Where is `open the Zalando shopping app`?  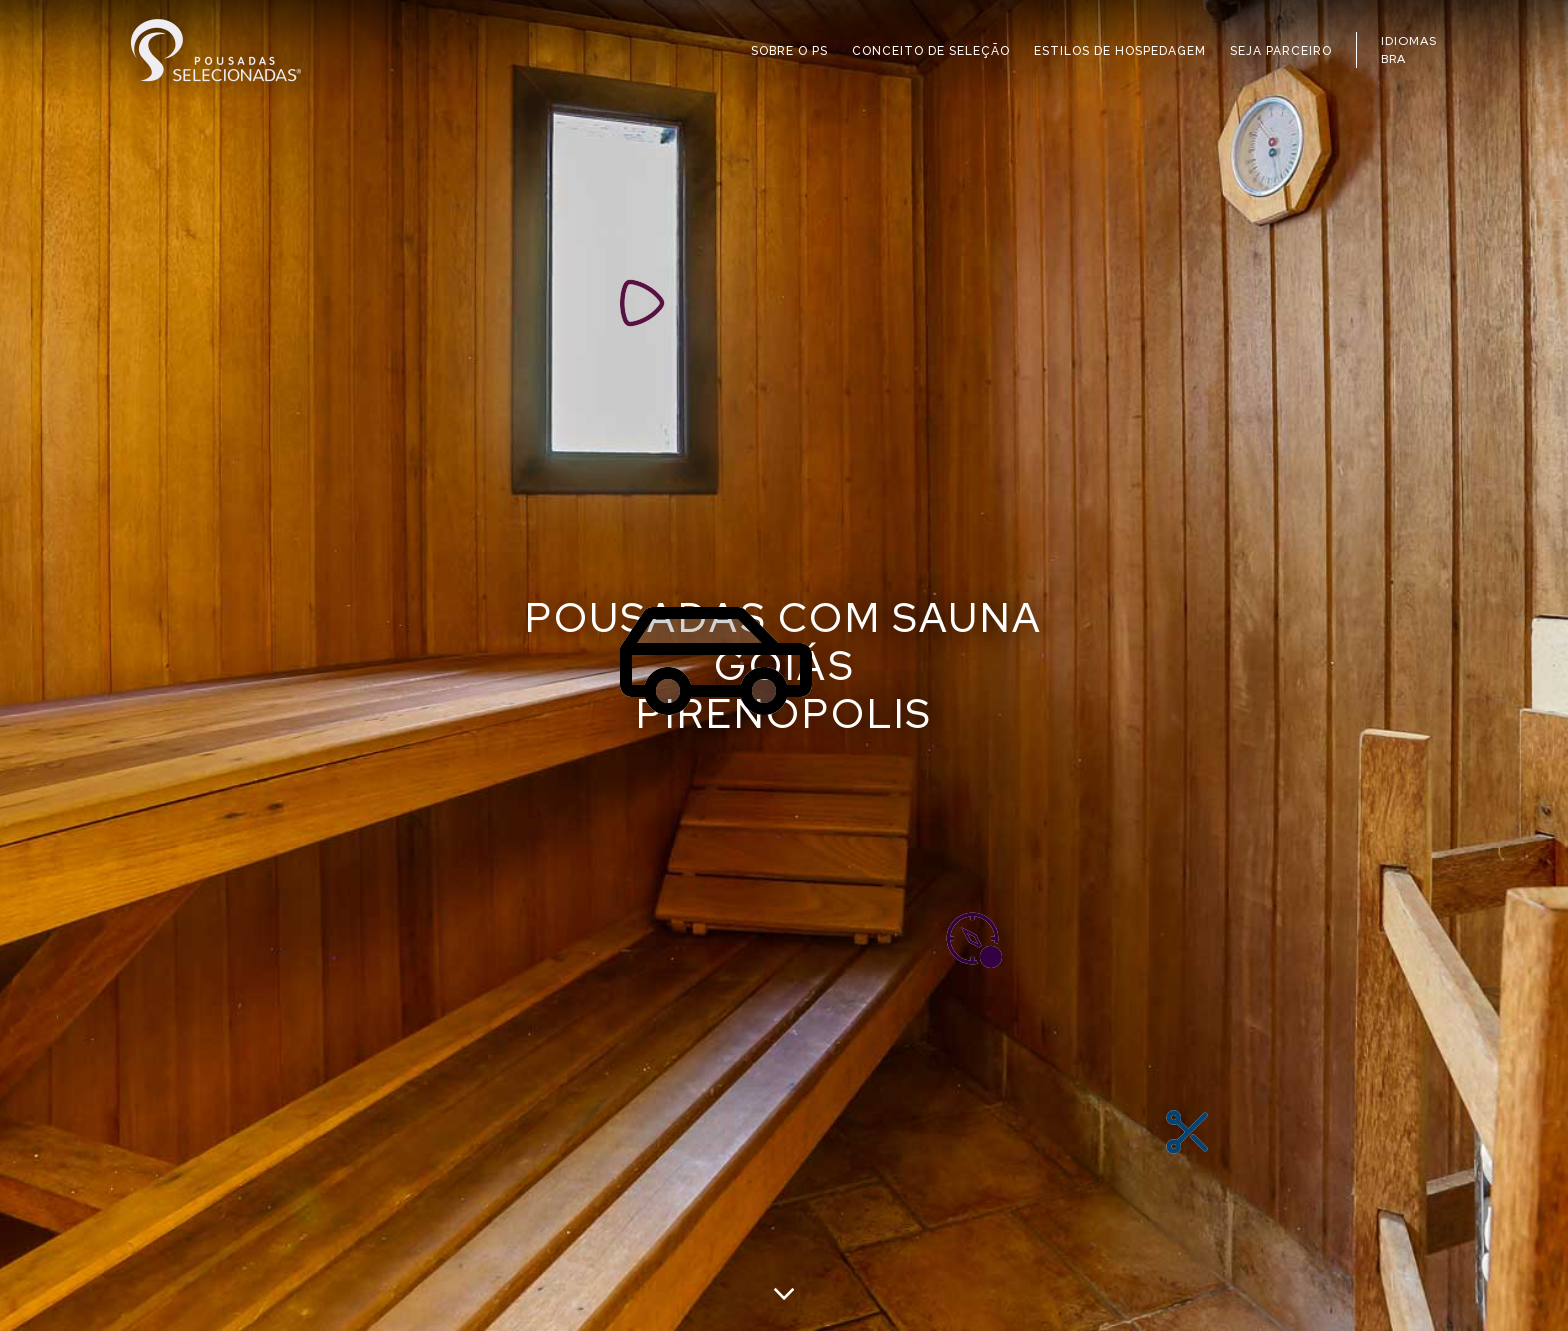 open the Zalando shopping app is located at coordinates (641, 303).